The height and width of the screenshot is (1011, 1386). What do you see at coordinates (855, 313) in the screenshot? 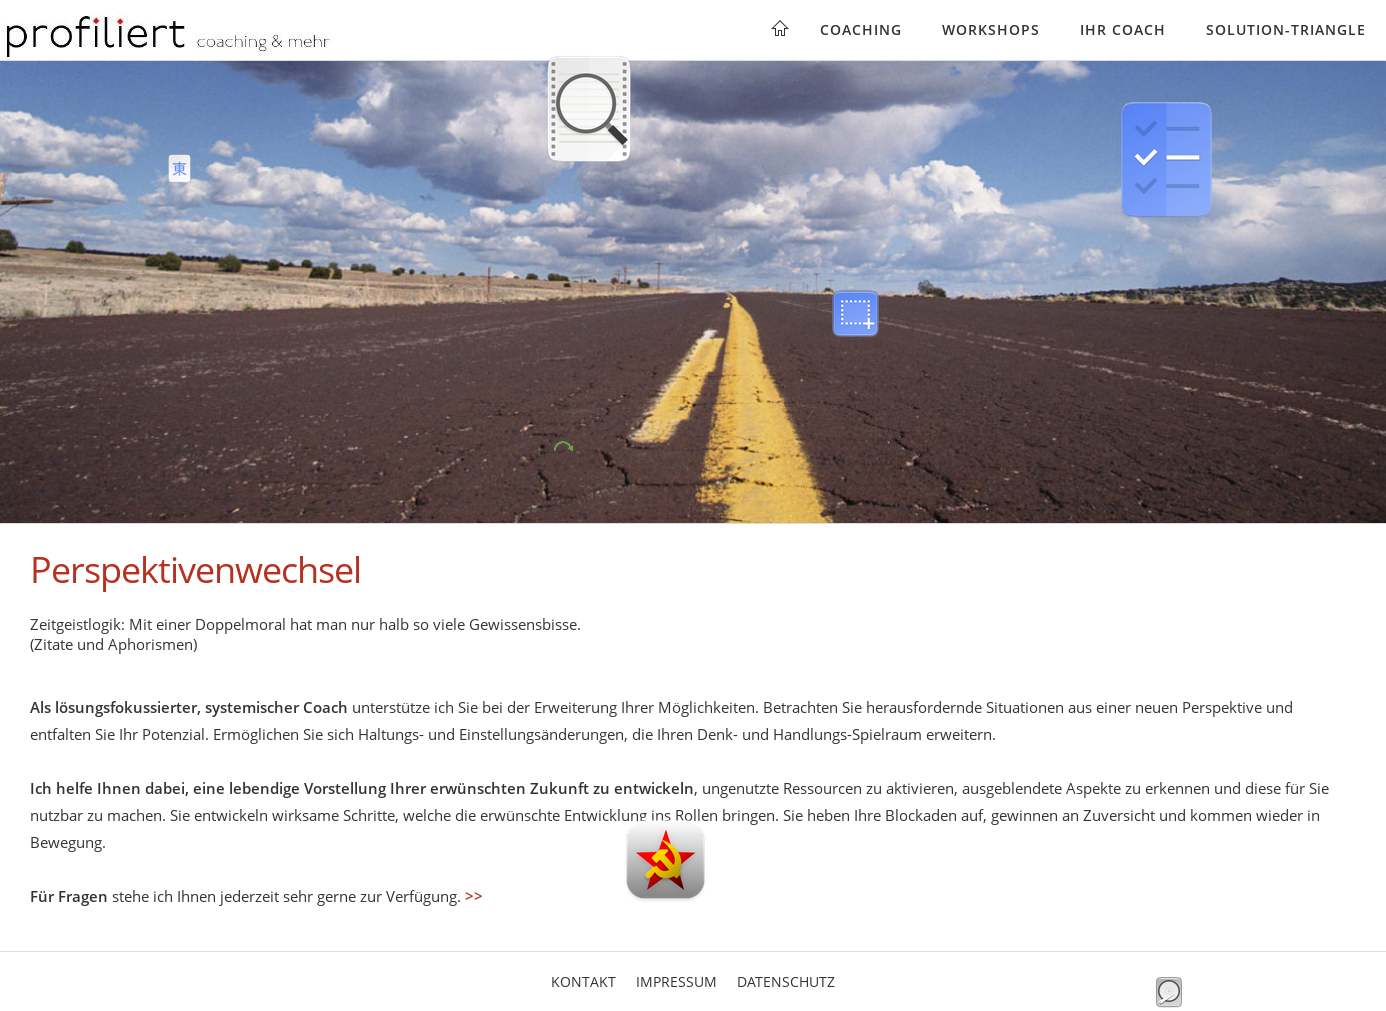
I see `take a screenshot` at bounding box center [855, 313].